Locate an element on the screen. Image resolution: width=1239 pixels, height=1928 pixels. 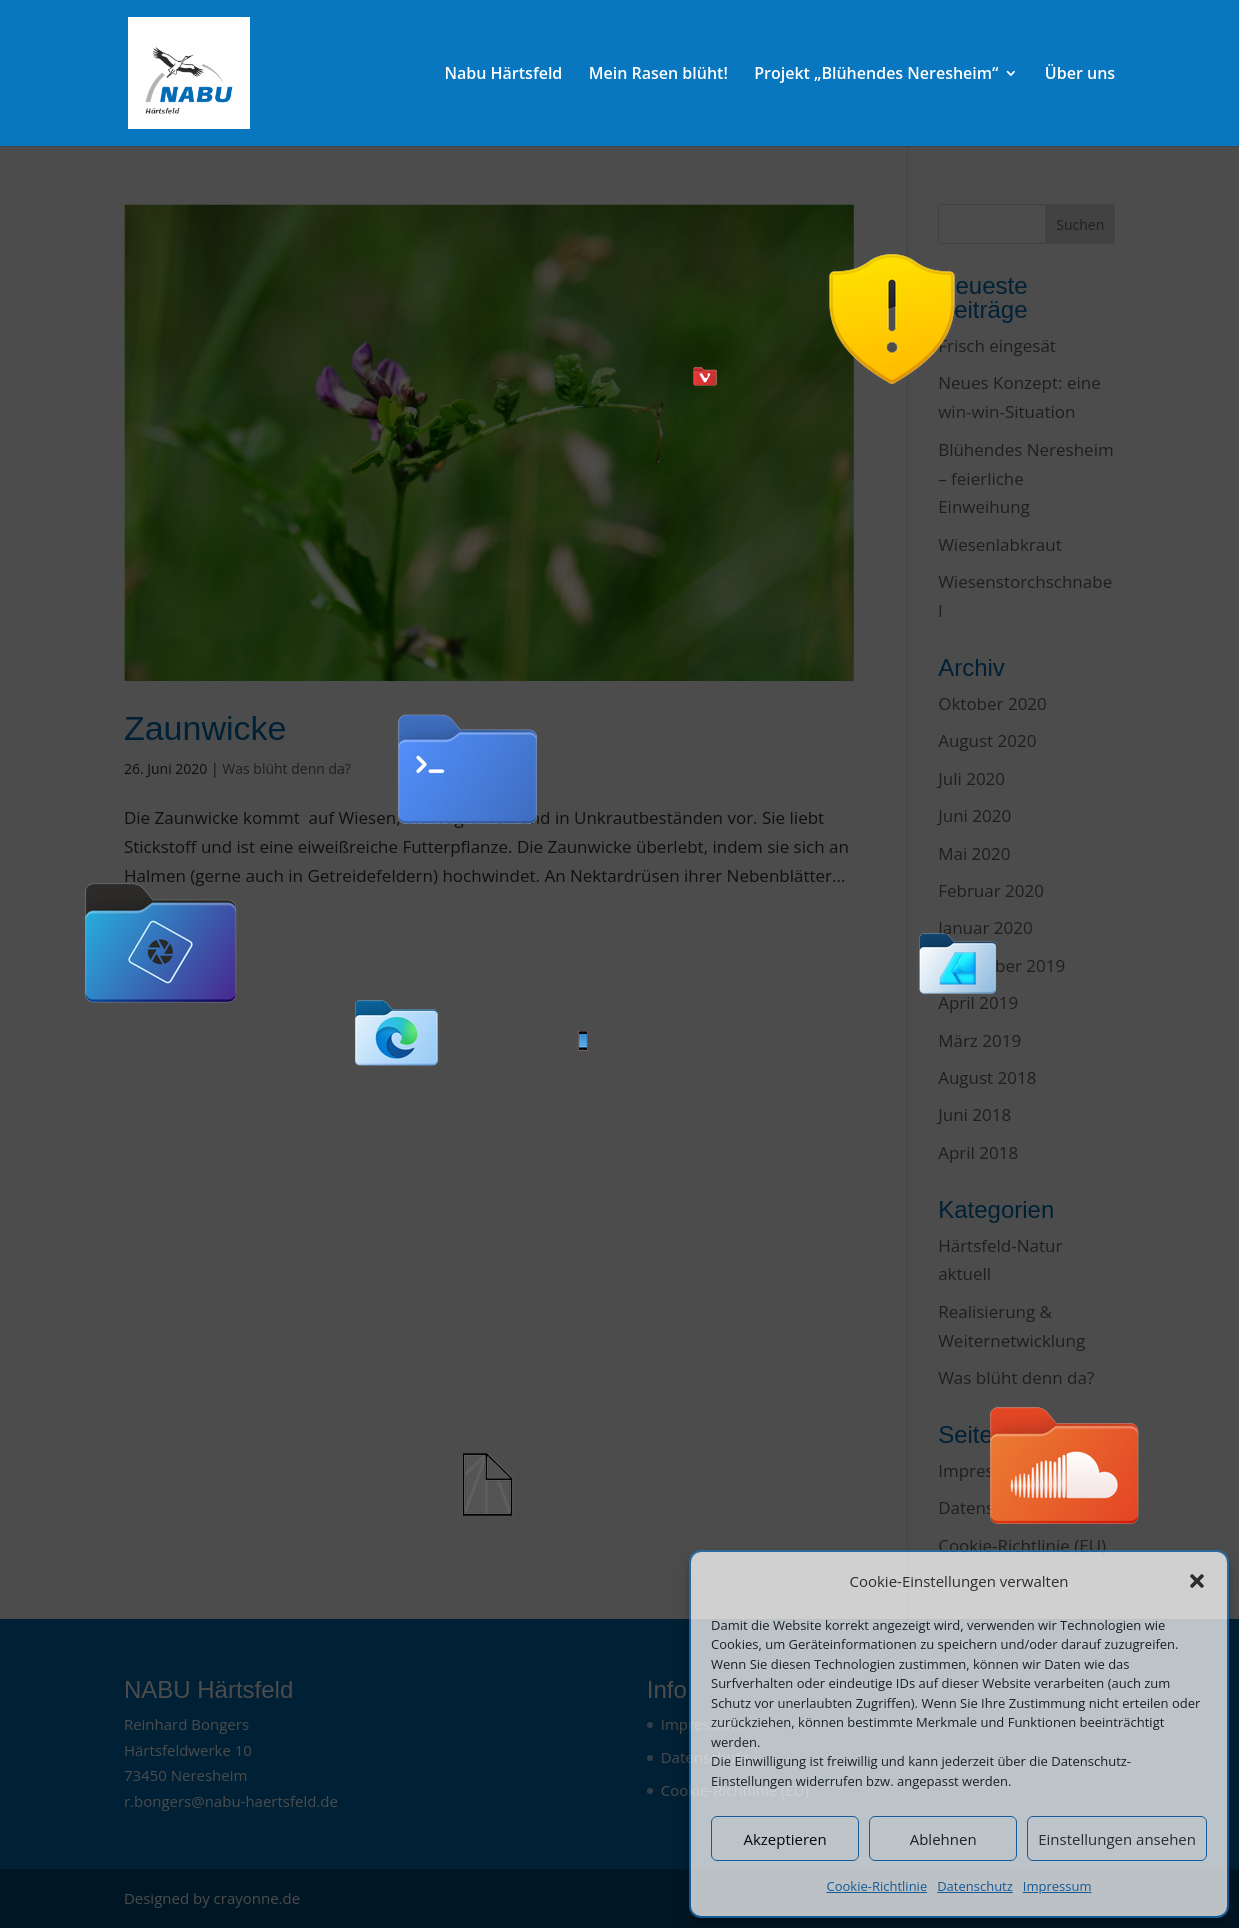
manage connected iPhone 5c device is located at coordinates (583, 1041).